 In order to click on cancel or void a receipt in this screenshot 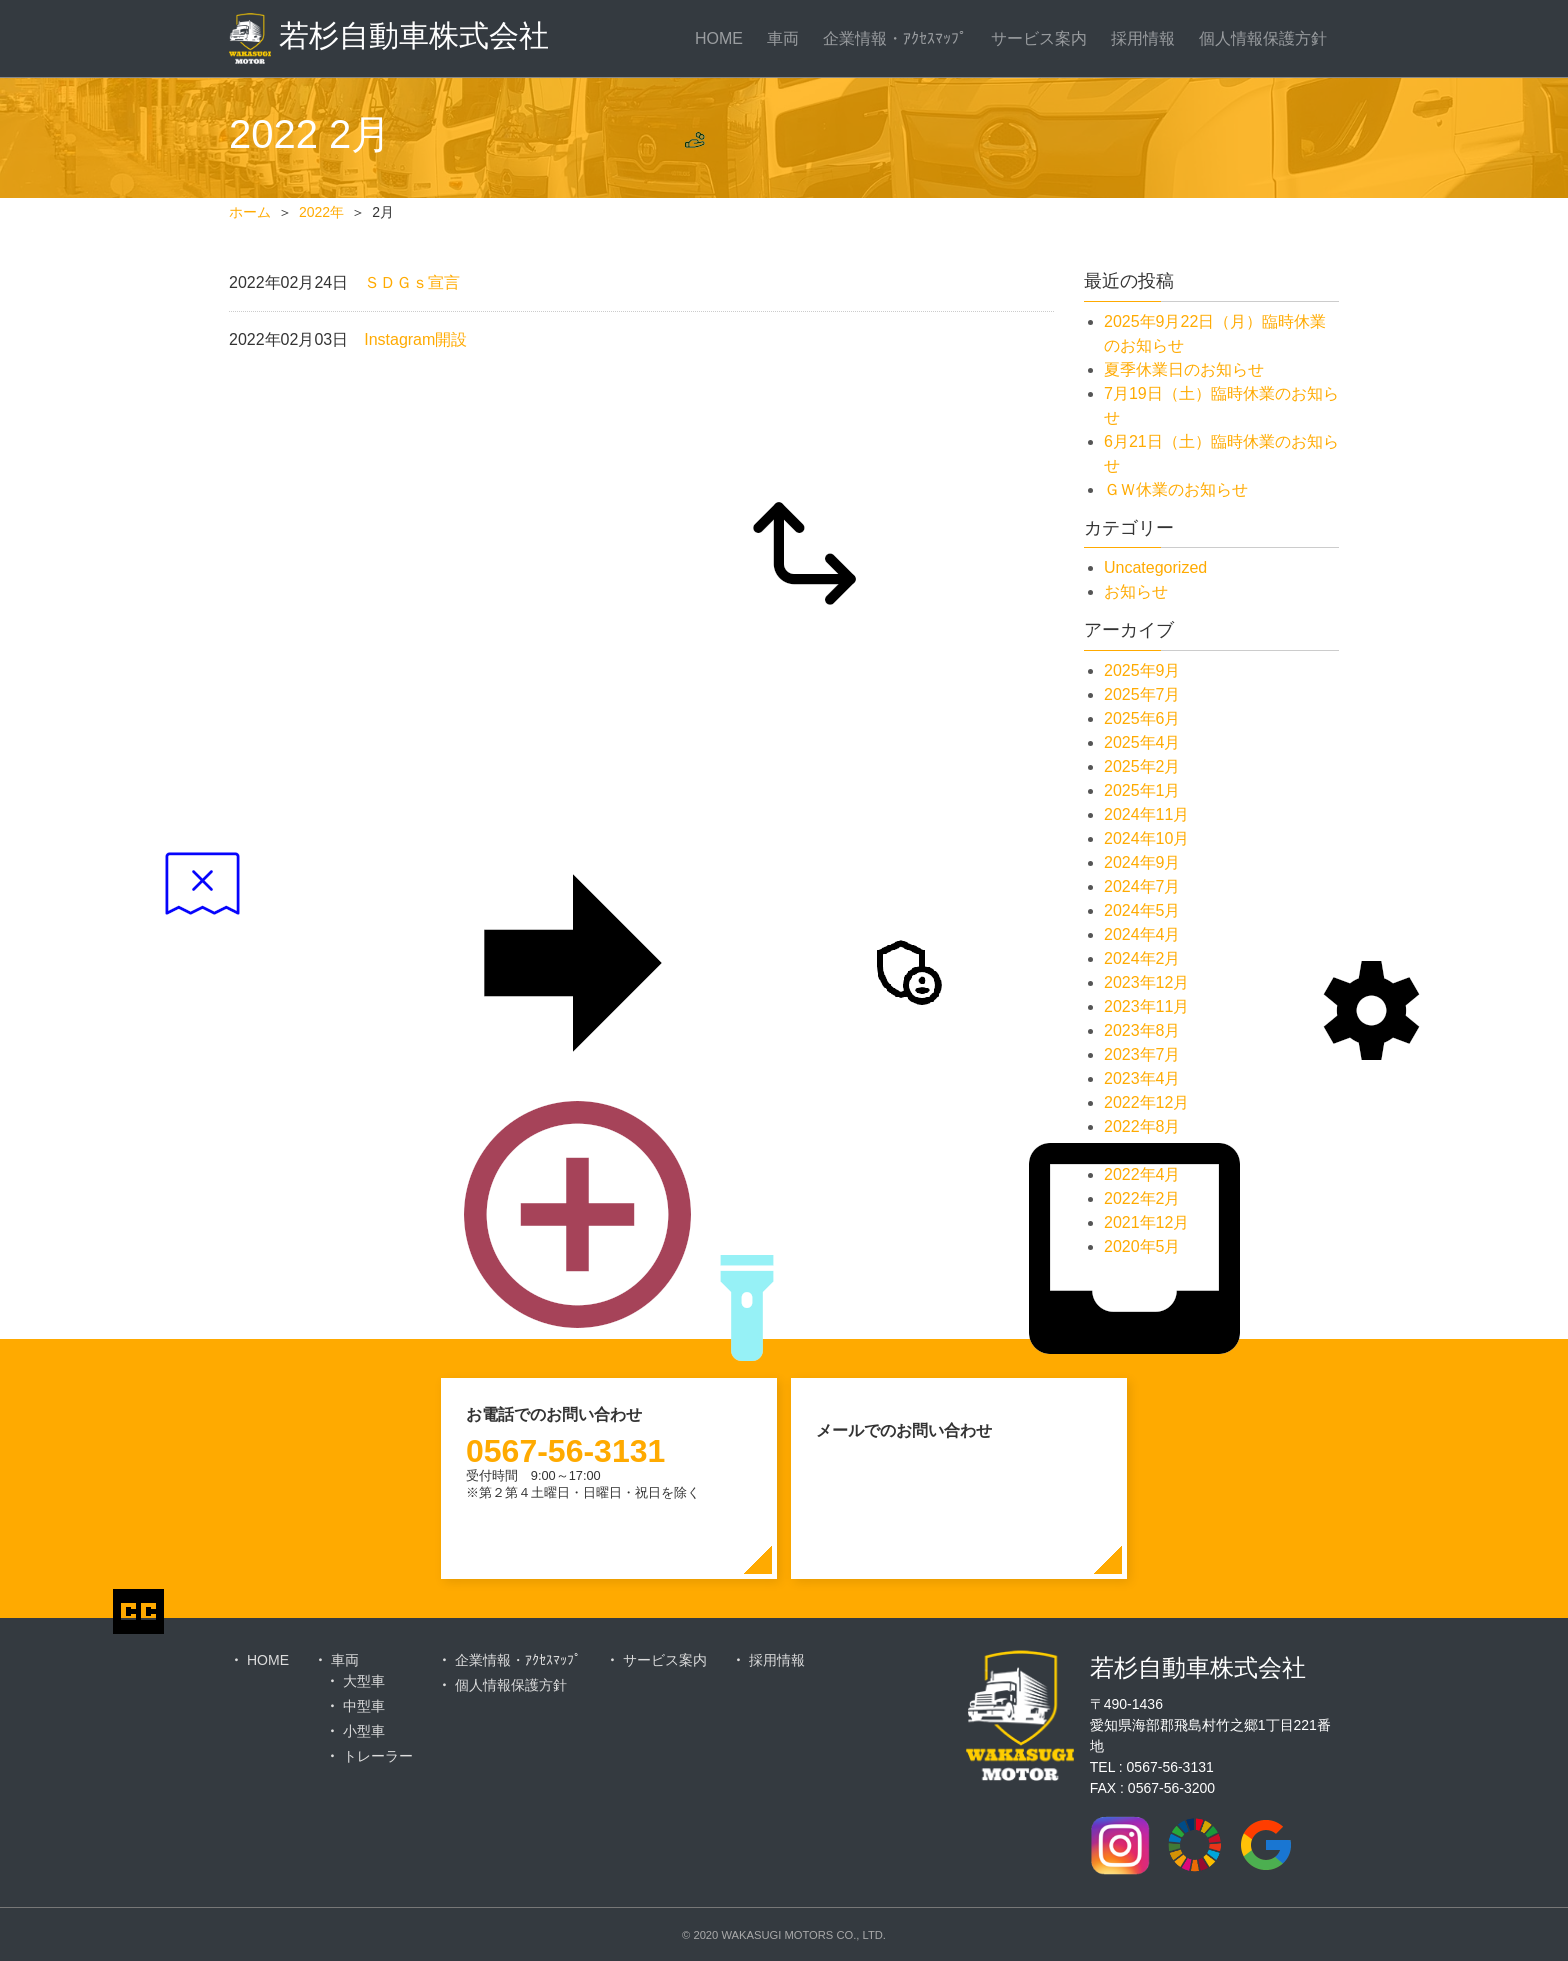, I will do `click(202, 883)`.